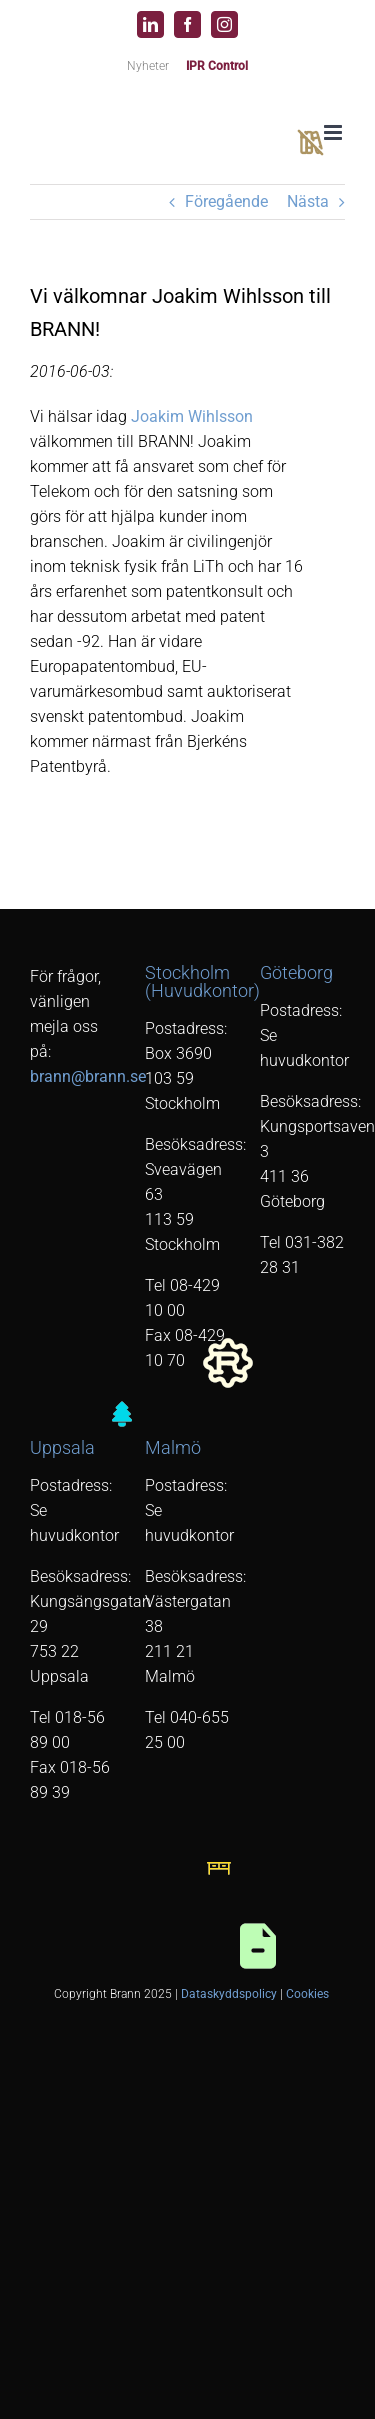  What do you see at coordinates (228, 1363) in the screenshot?
I see `rust programming language logo` at bounding box center [228, 1363].